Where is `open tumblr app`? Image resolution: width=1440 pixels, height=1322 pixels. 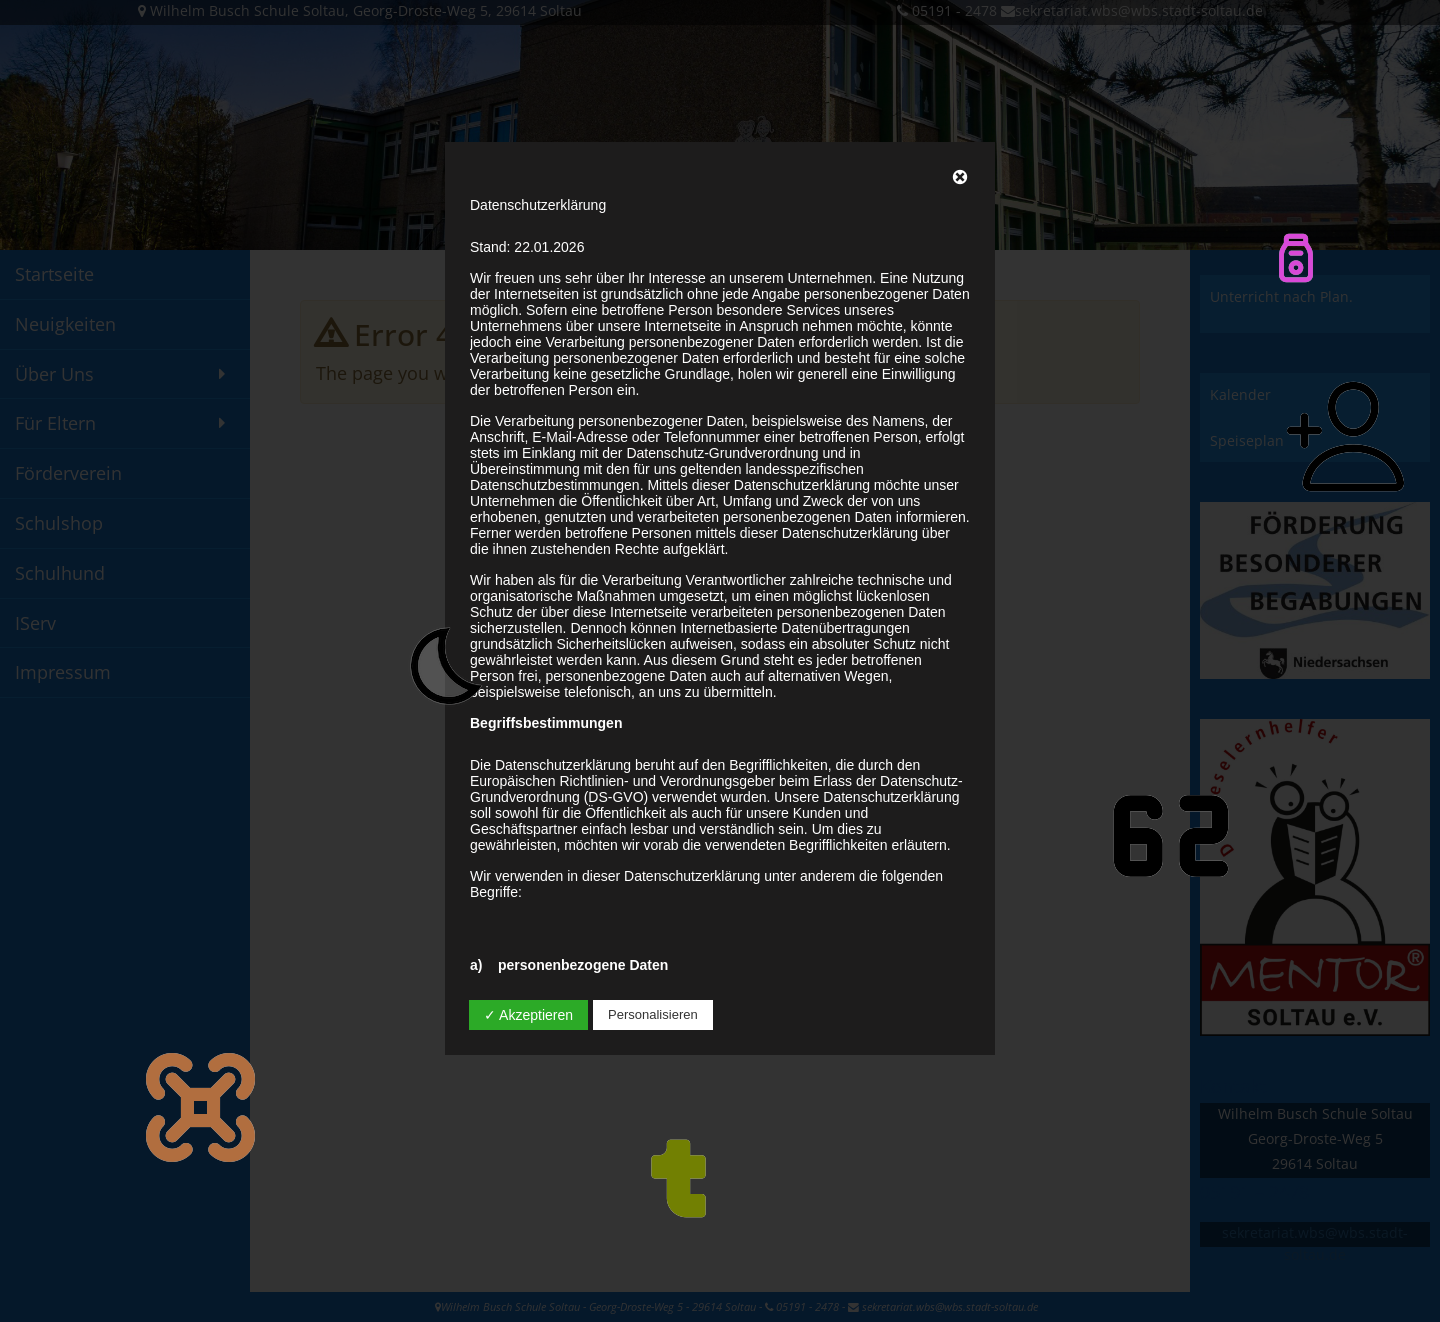
open tumblr app is located at coordinates (678, 1178).